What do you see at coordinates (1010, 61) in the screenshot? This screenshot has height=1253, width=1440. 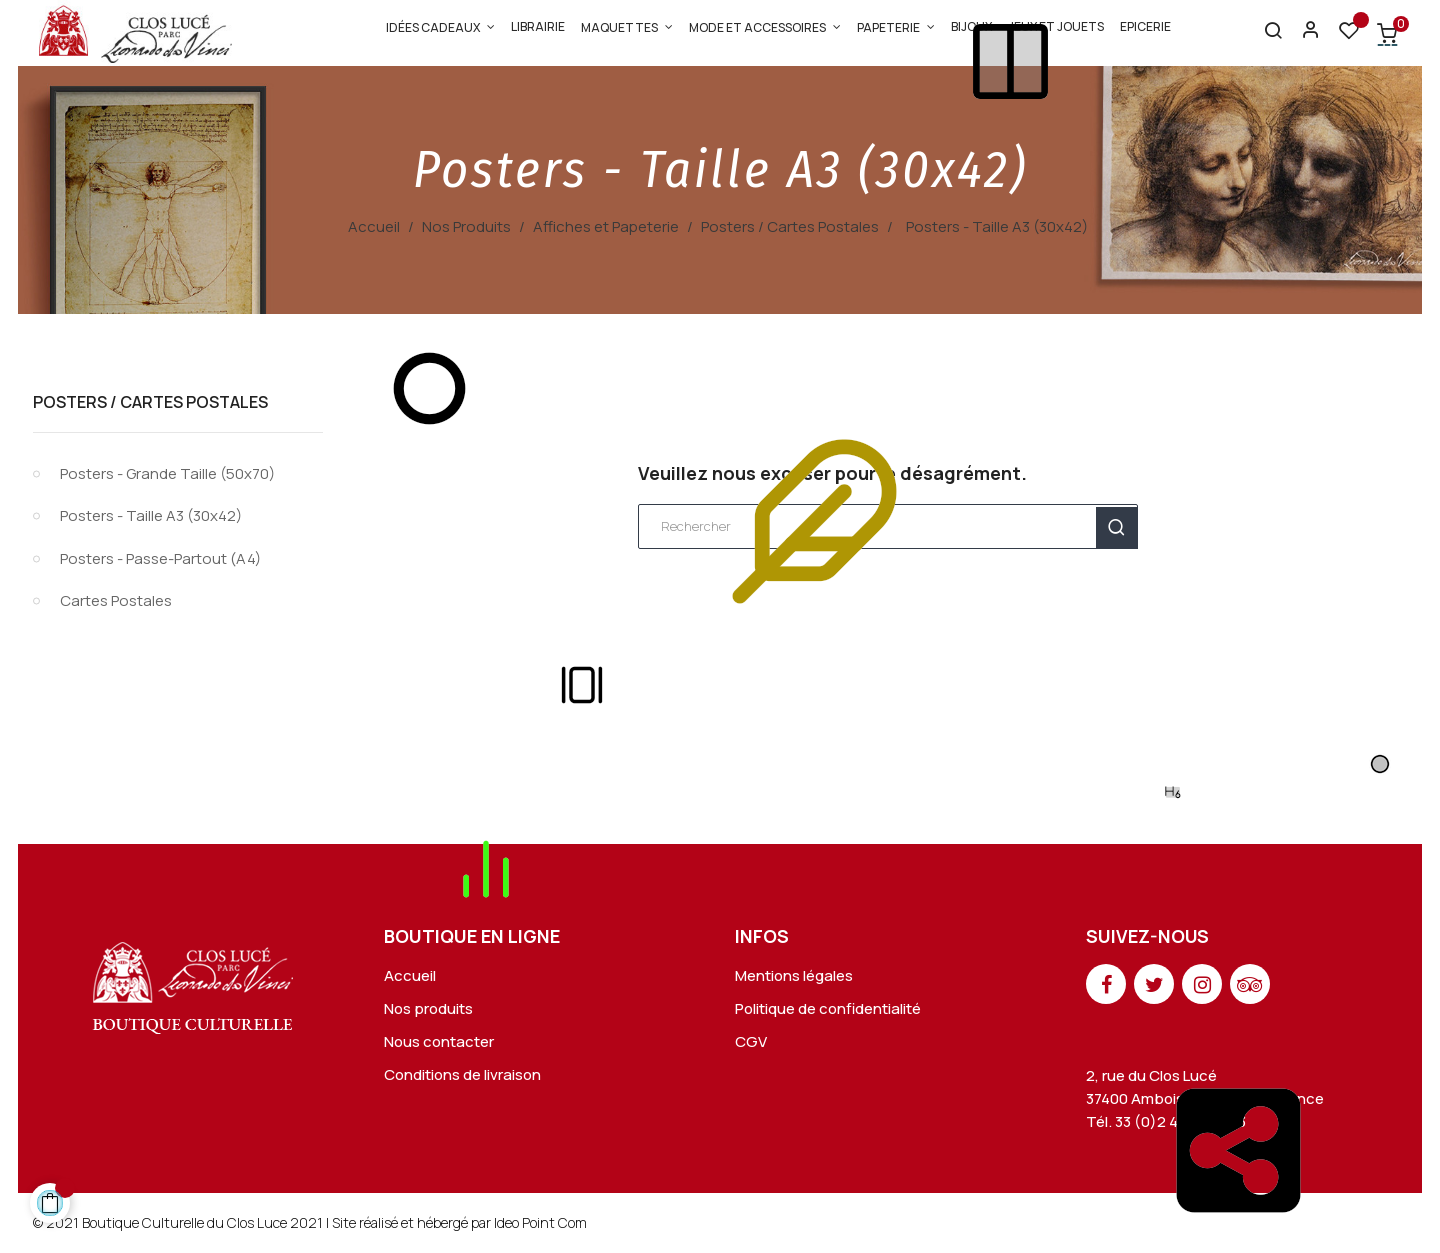 I see `split view horizontally into two panes` at bounding box center [1010, 61].